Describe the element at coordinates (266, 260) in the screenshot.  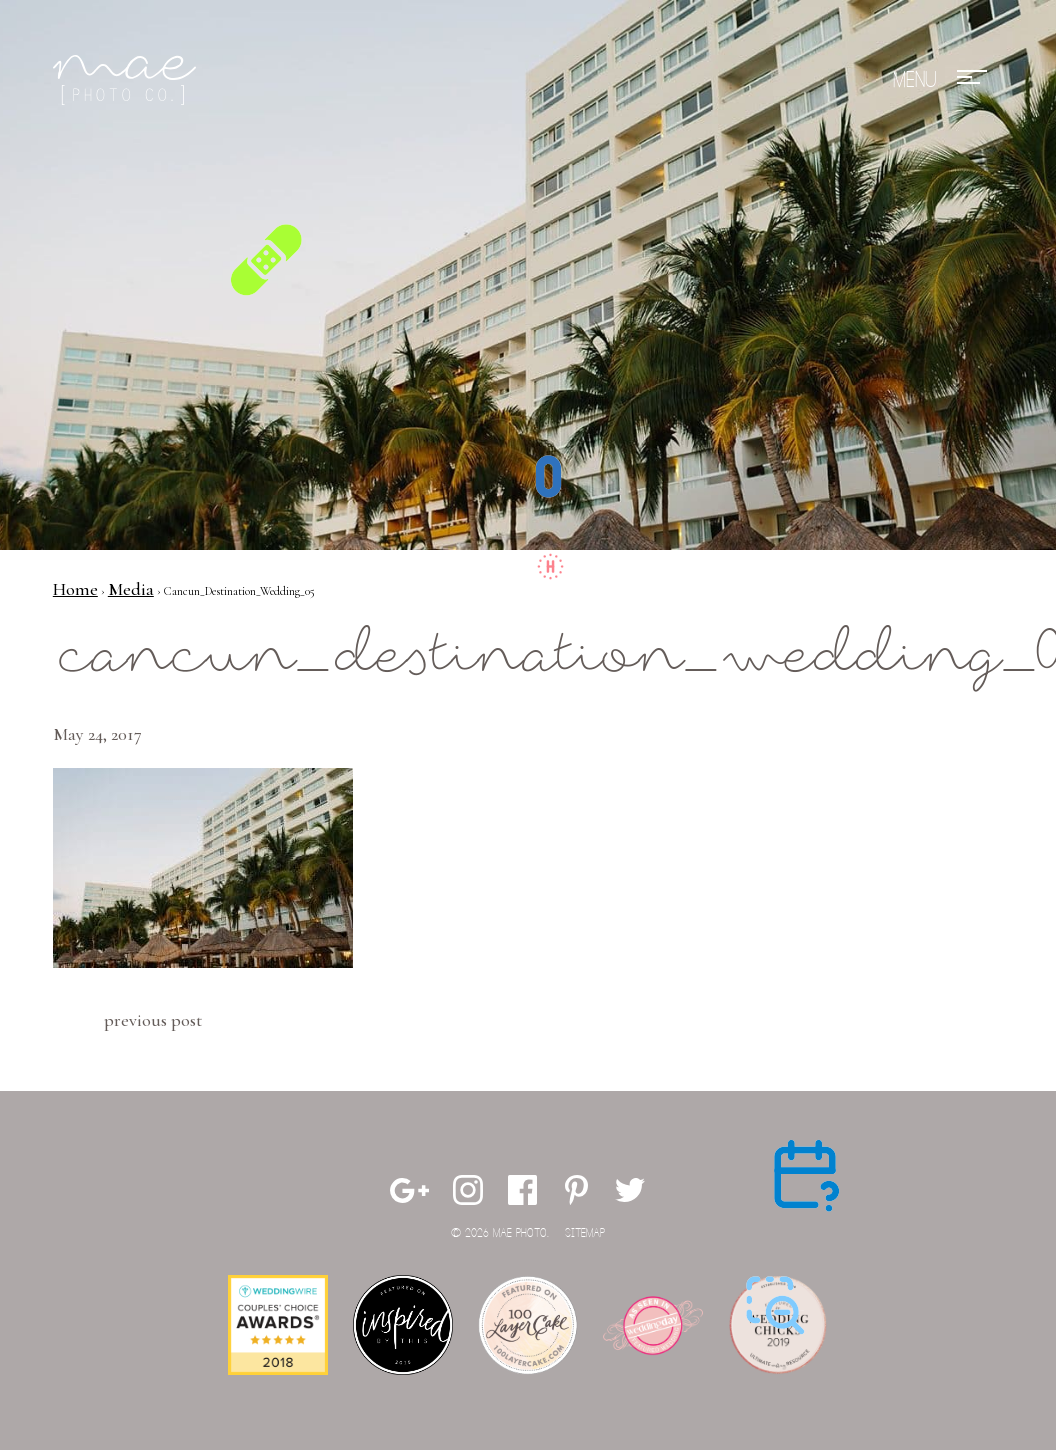
I see `access first aid or medical help` at that location.